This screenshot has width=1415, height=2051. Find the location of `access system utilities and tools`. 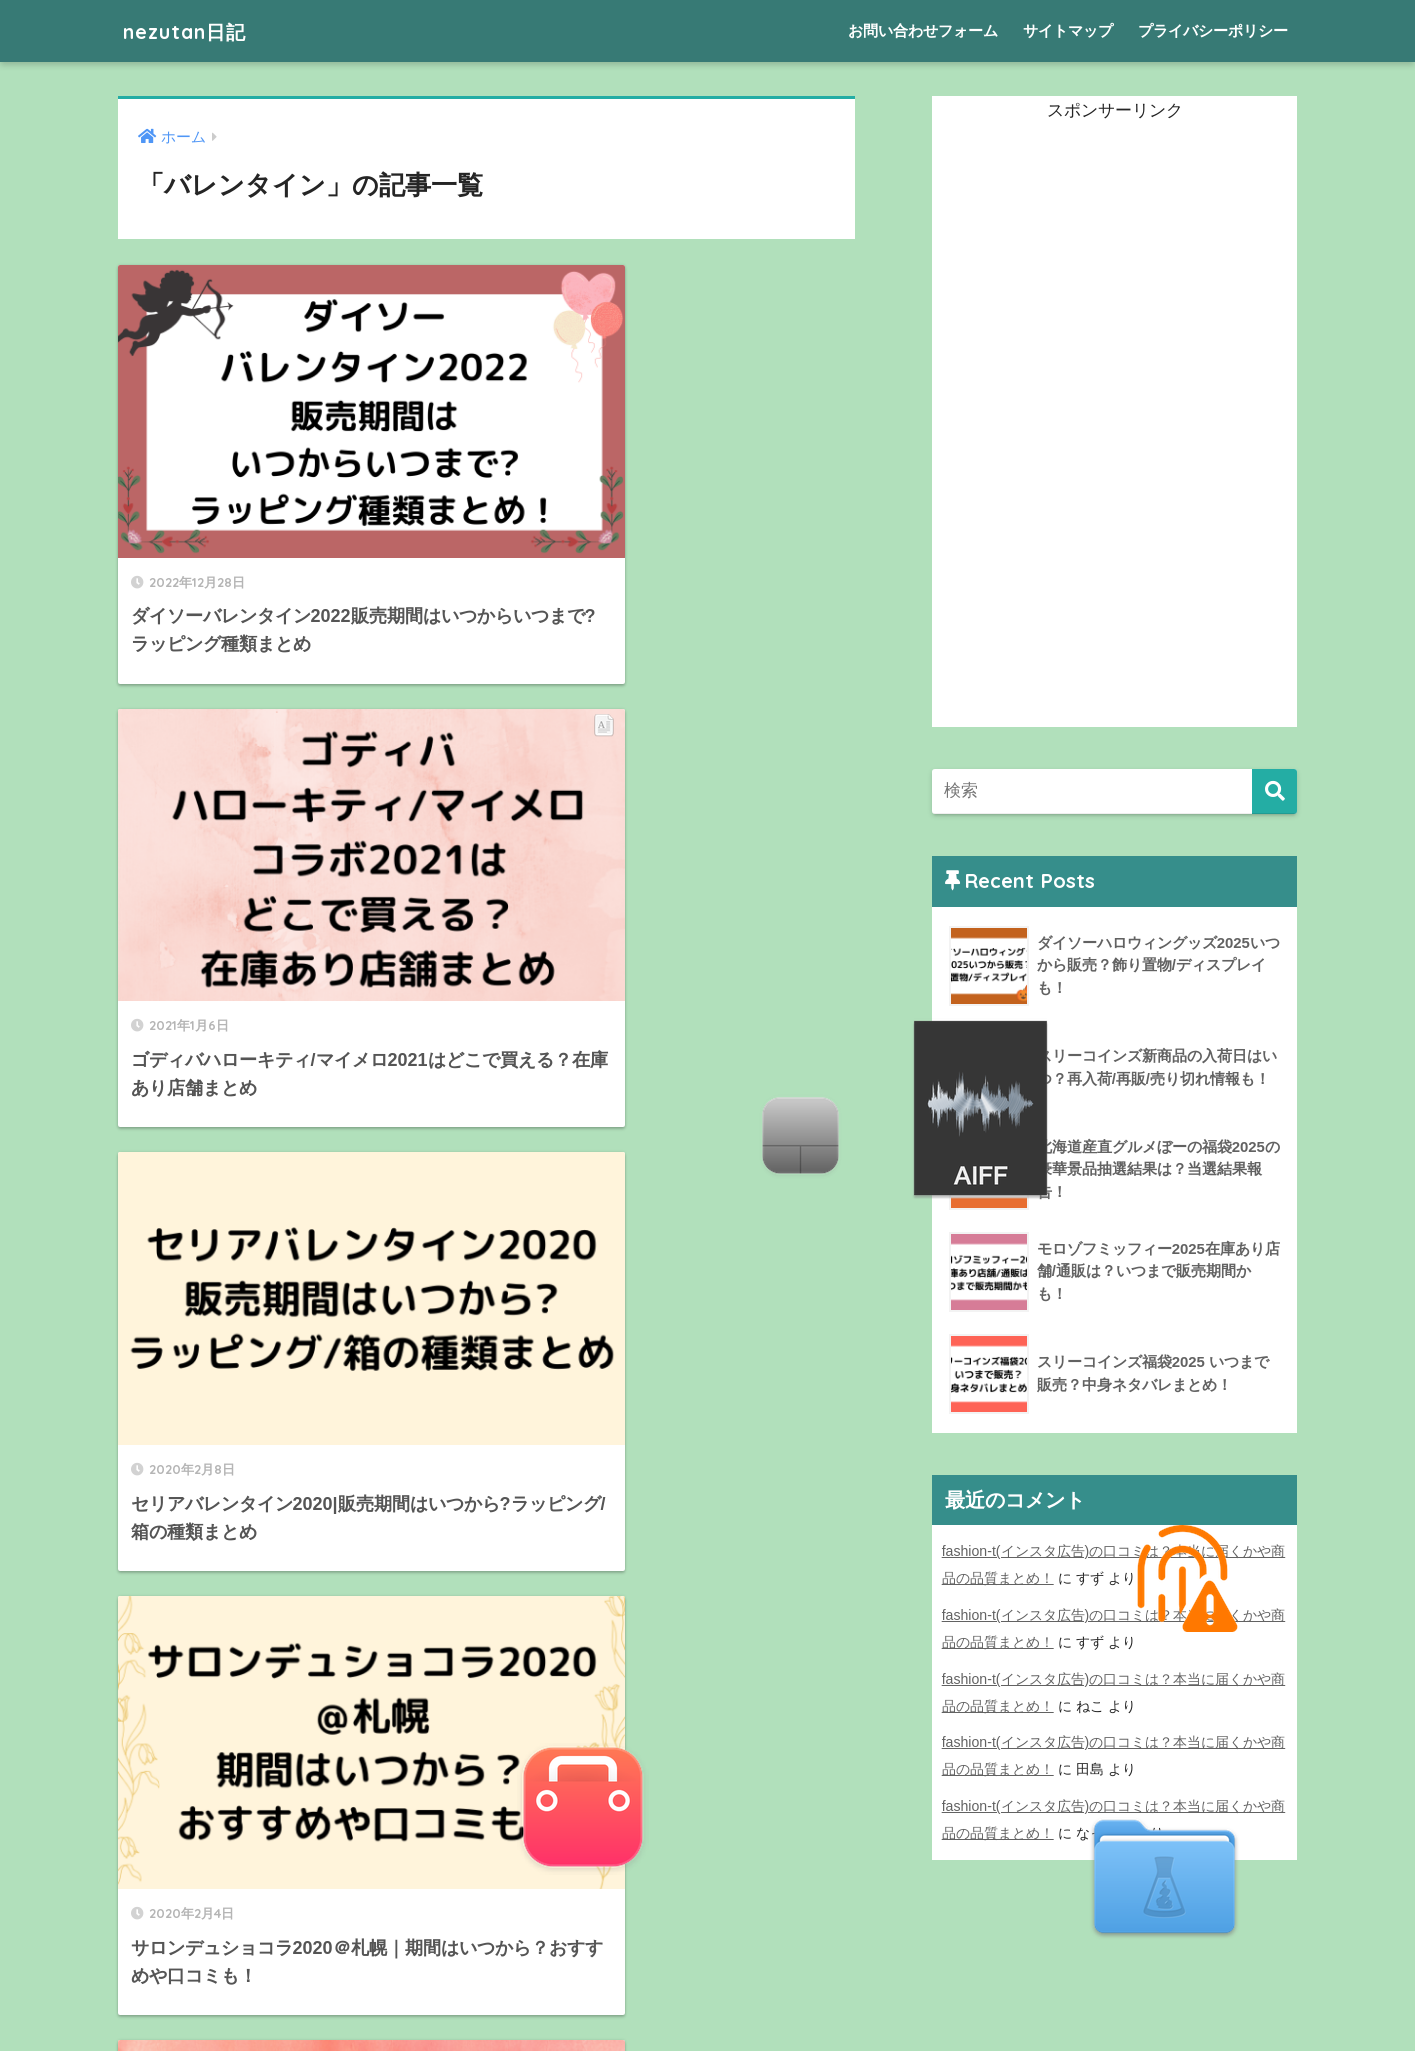

access system utilities and tools is located at coordinates (583, 1807).